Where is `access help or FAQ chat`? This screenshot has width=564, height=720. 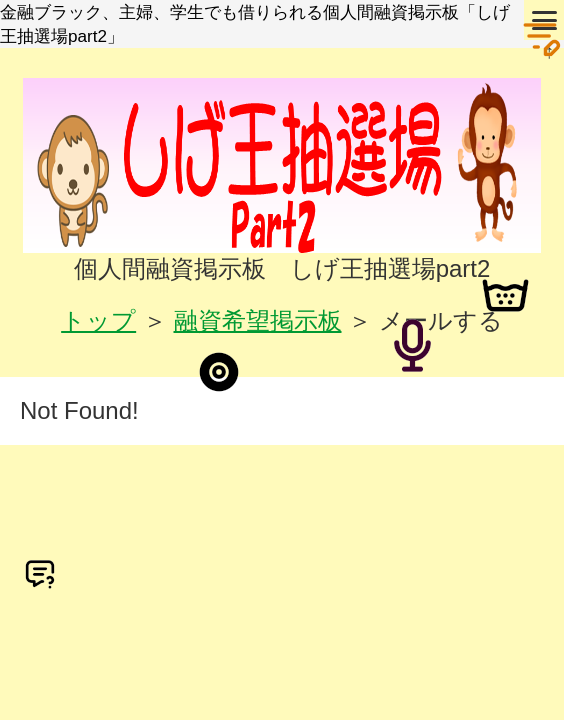
access help or FAQ chat is located at coordinates (40, 573).